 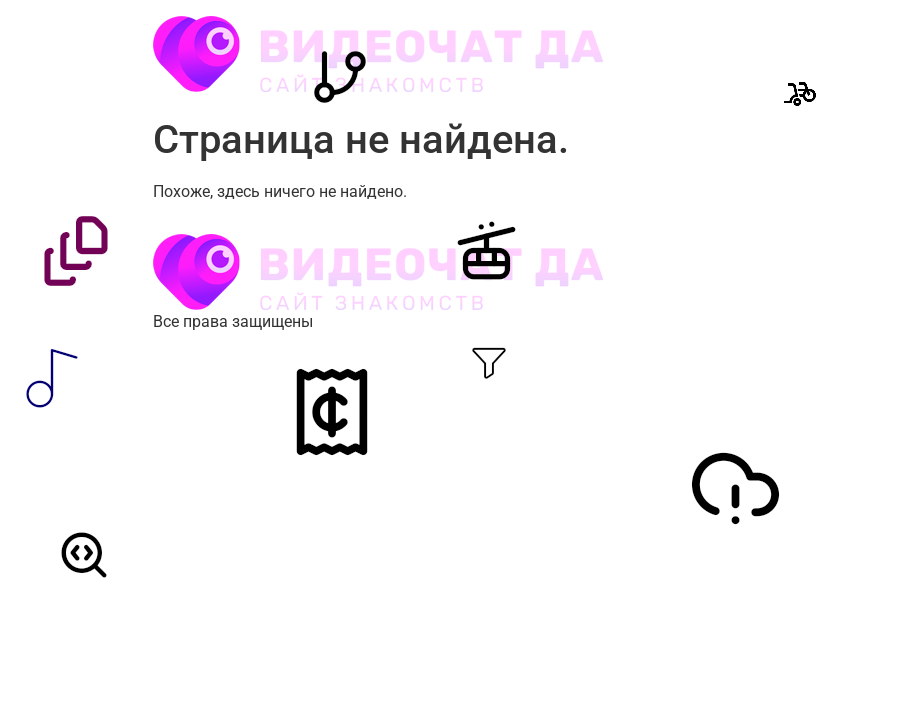 What do you see at coordinates (52, 377) in the screenshot?
I see `access music or audio player` at bounding box center [52, 377].